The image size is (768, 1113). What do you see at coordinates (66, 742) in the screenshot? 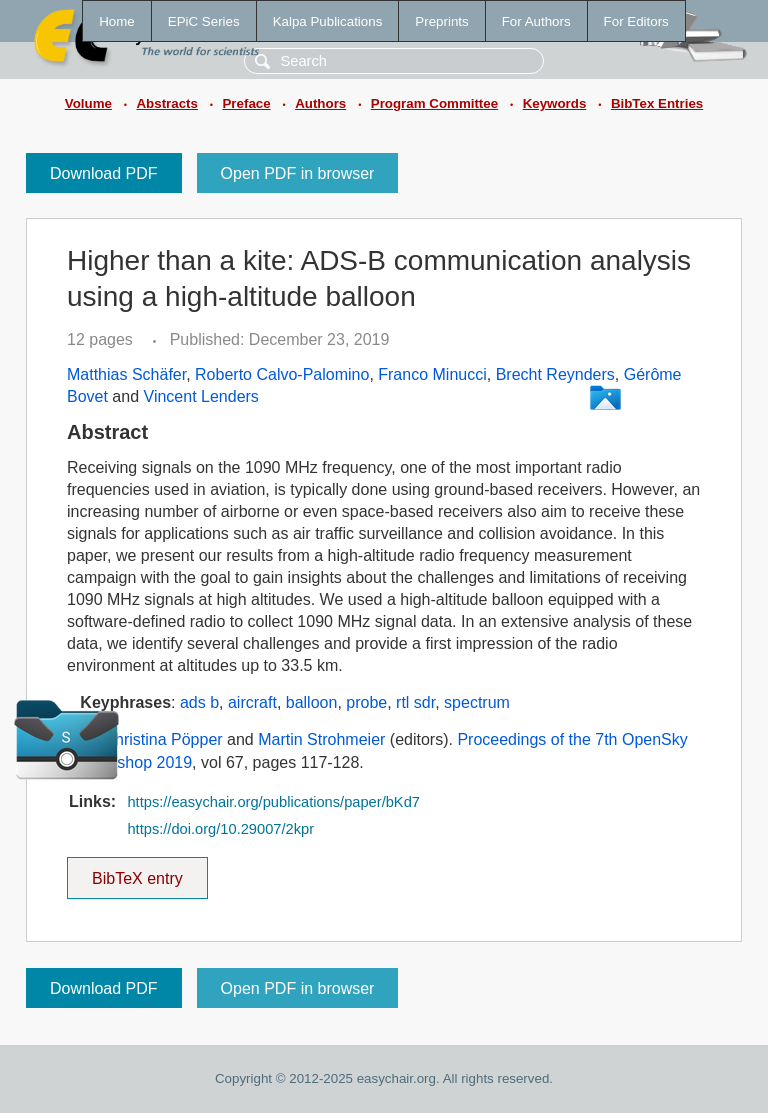
I see `folder for storing pokémon great ball-related files` at bounding box center [66, 742].